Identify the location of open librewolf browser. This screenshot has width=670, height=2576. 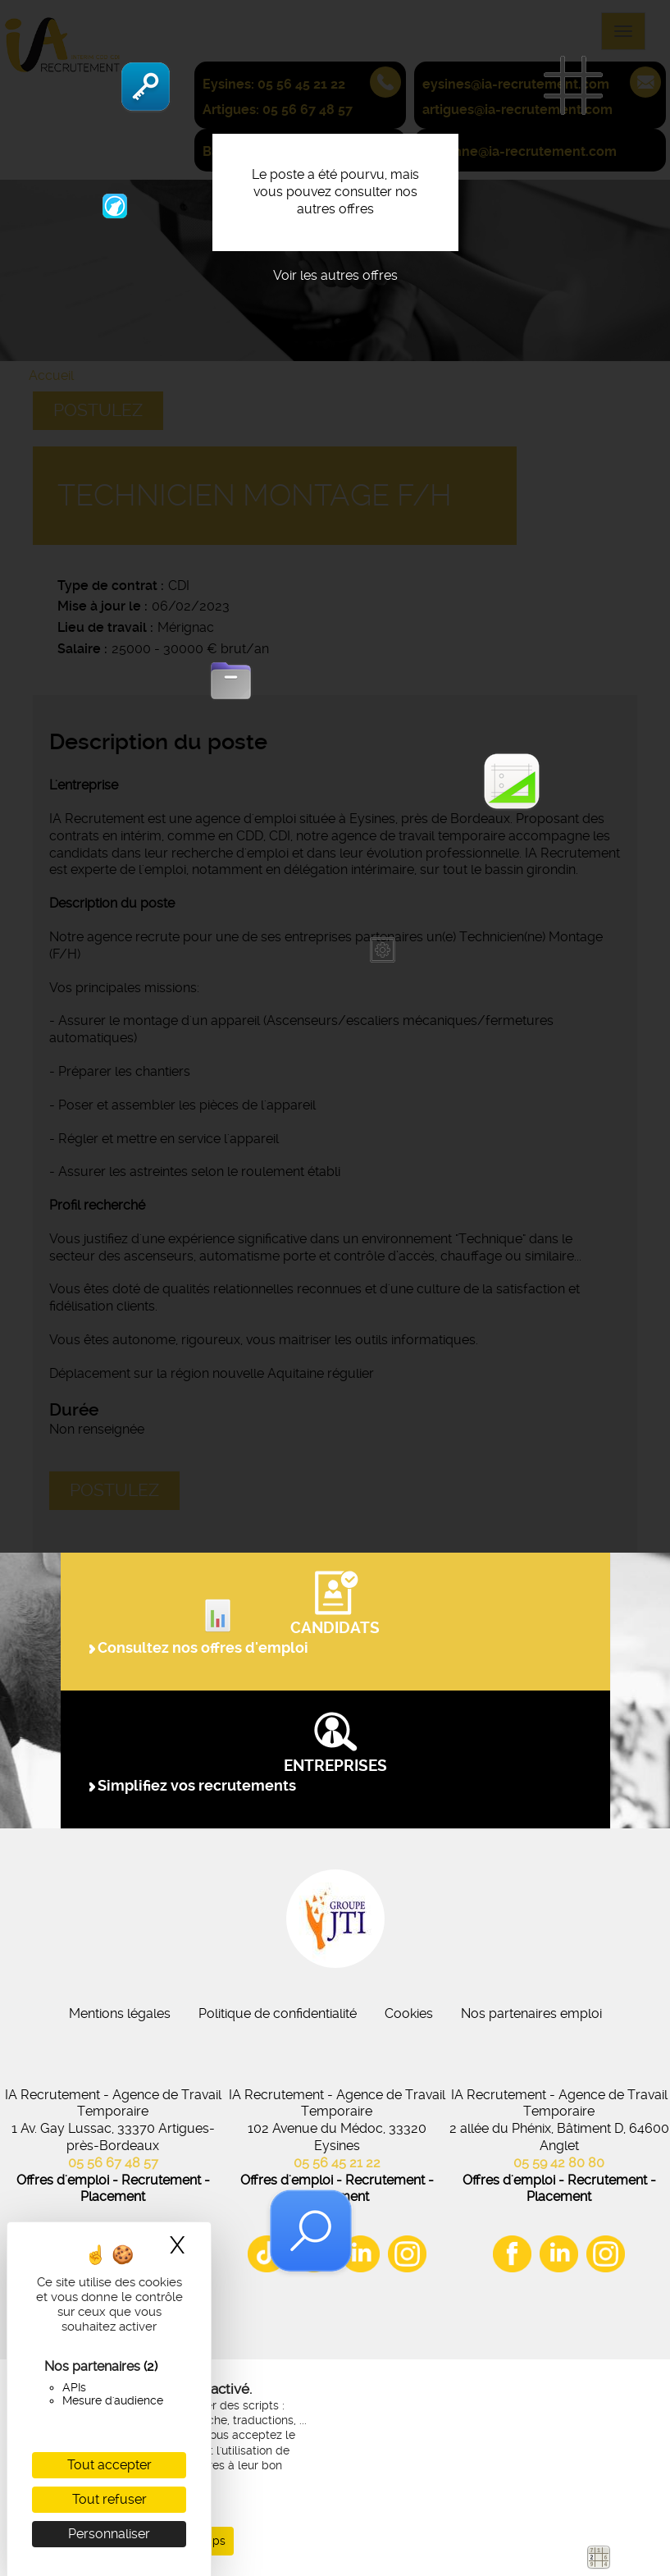
(115, 206).